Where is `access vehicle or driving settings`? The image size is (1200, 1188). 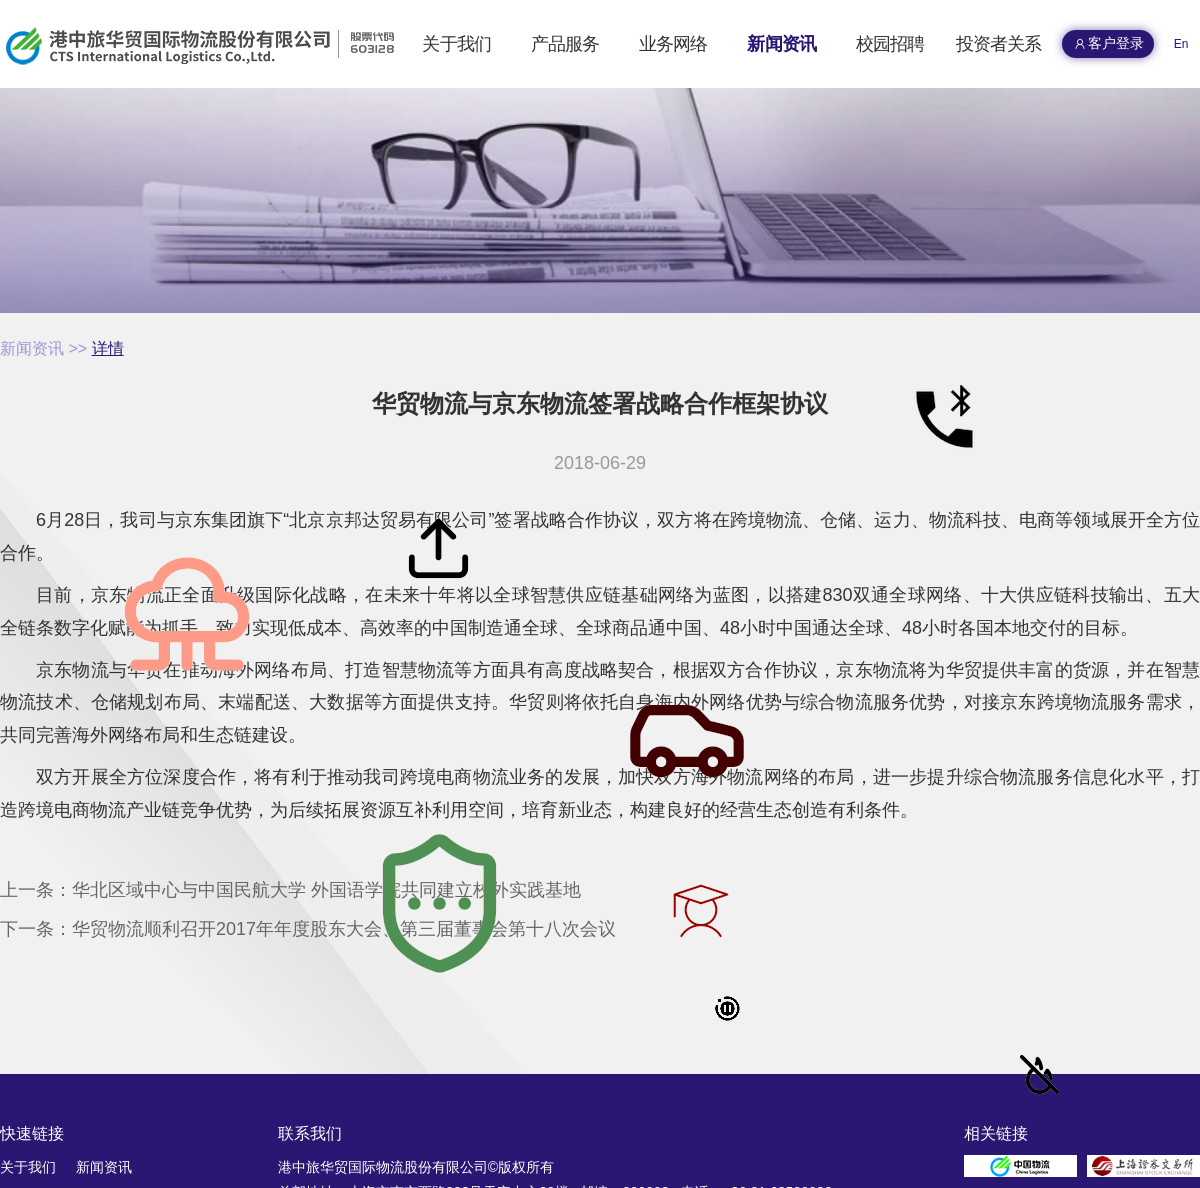 access vehicle or driving settings is located at coordinates (687, 736).